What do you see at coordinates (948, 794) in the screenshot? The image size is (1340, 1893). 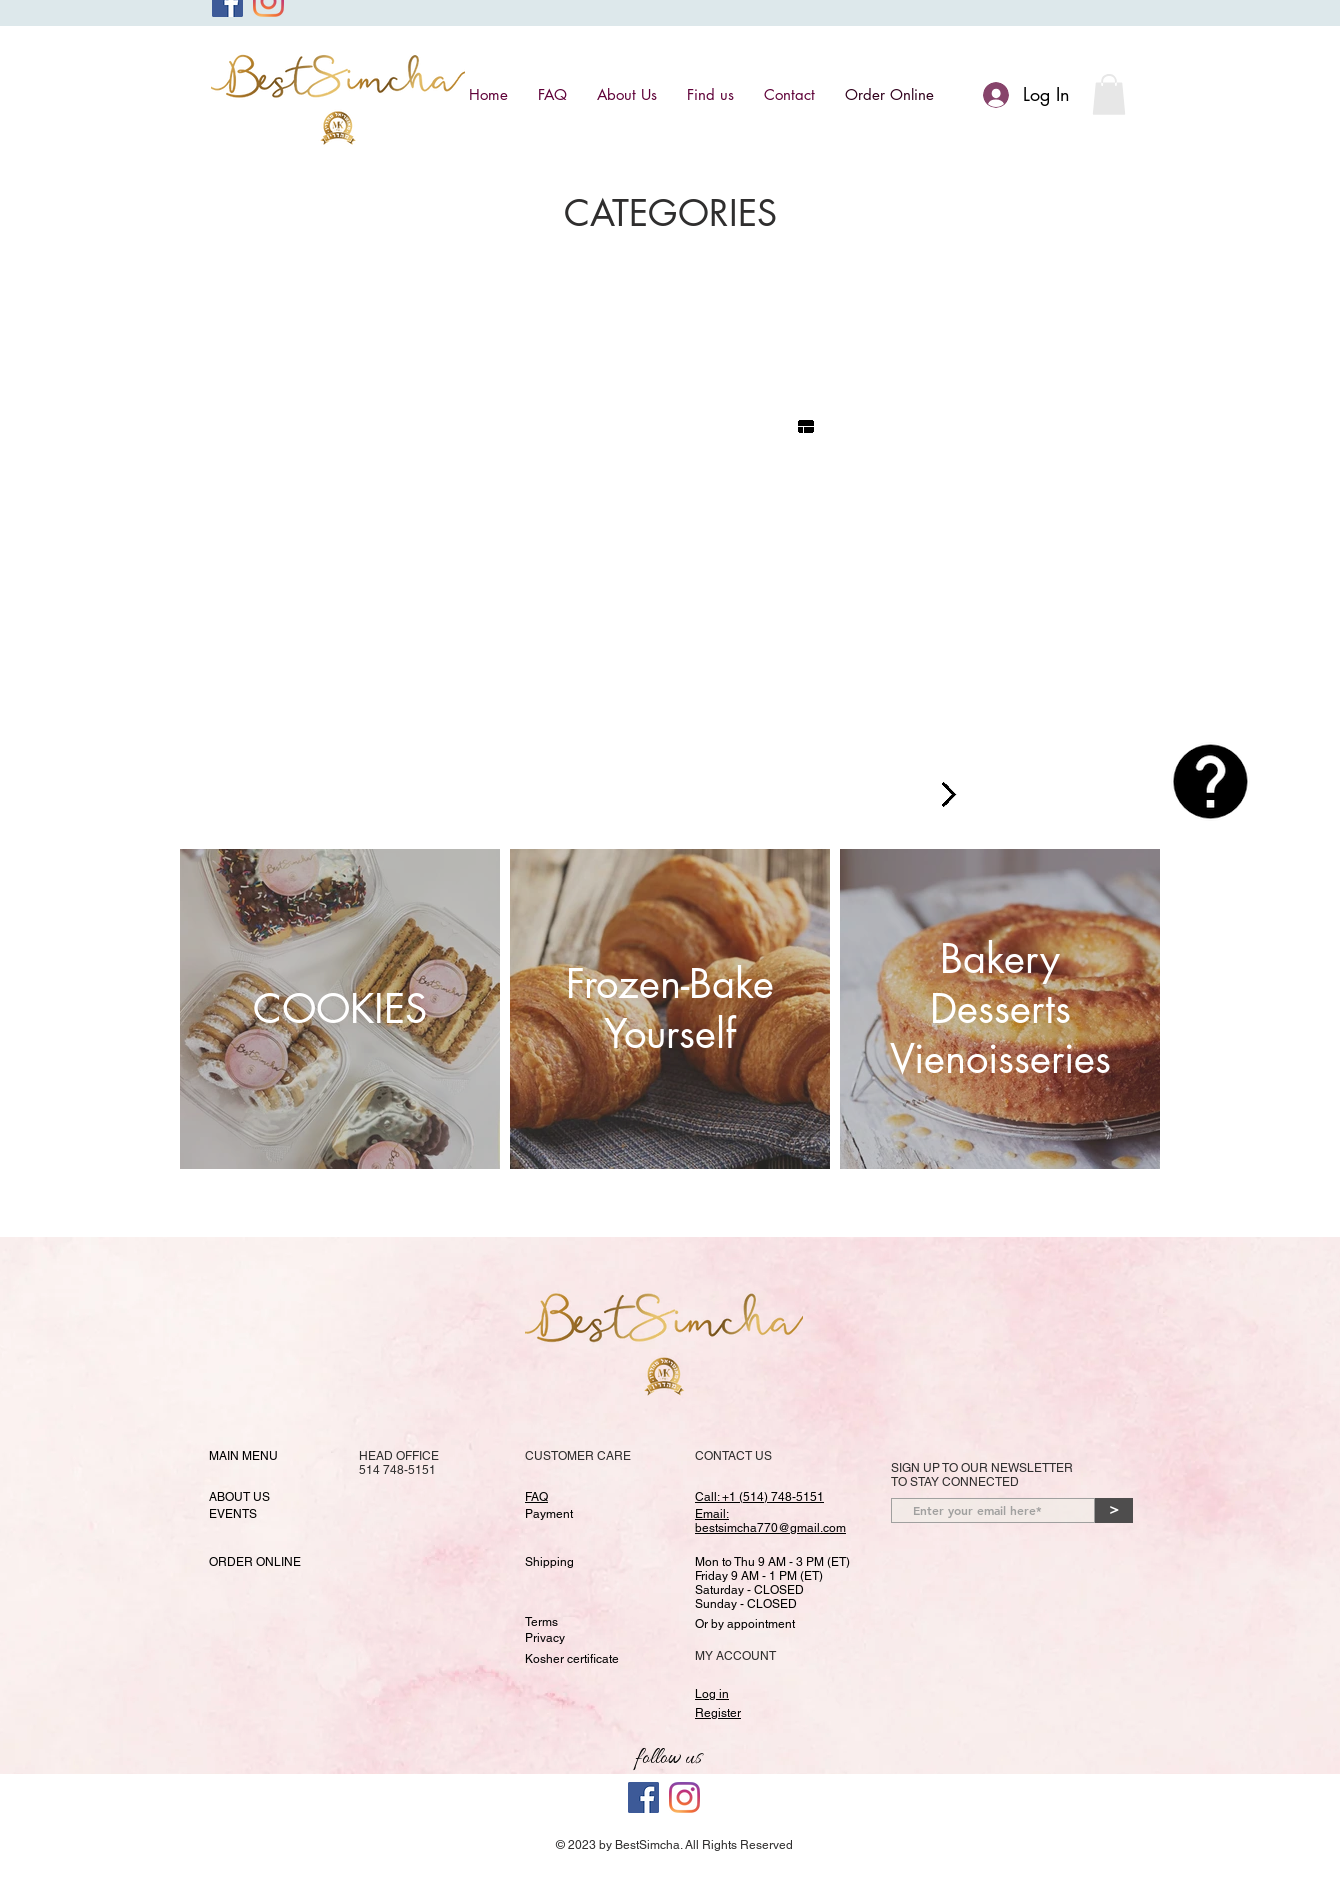 I see `navigate to the next item or screen` at bounding box center [948, 794].